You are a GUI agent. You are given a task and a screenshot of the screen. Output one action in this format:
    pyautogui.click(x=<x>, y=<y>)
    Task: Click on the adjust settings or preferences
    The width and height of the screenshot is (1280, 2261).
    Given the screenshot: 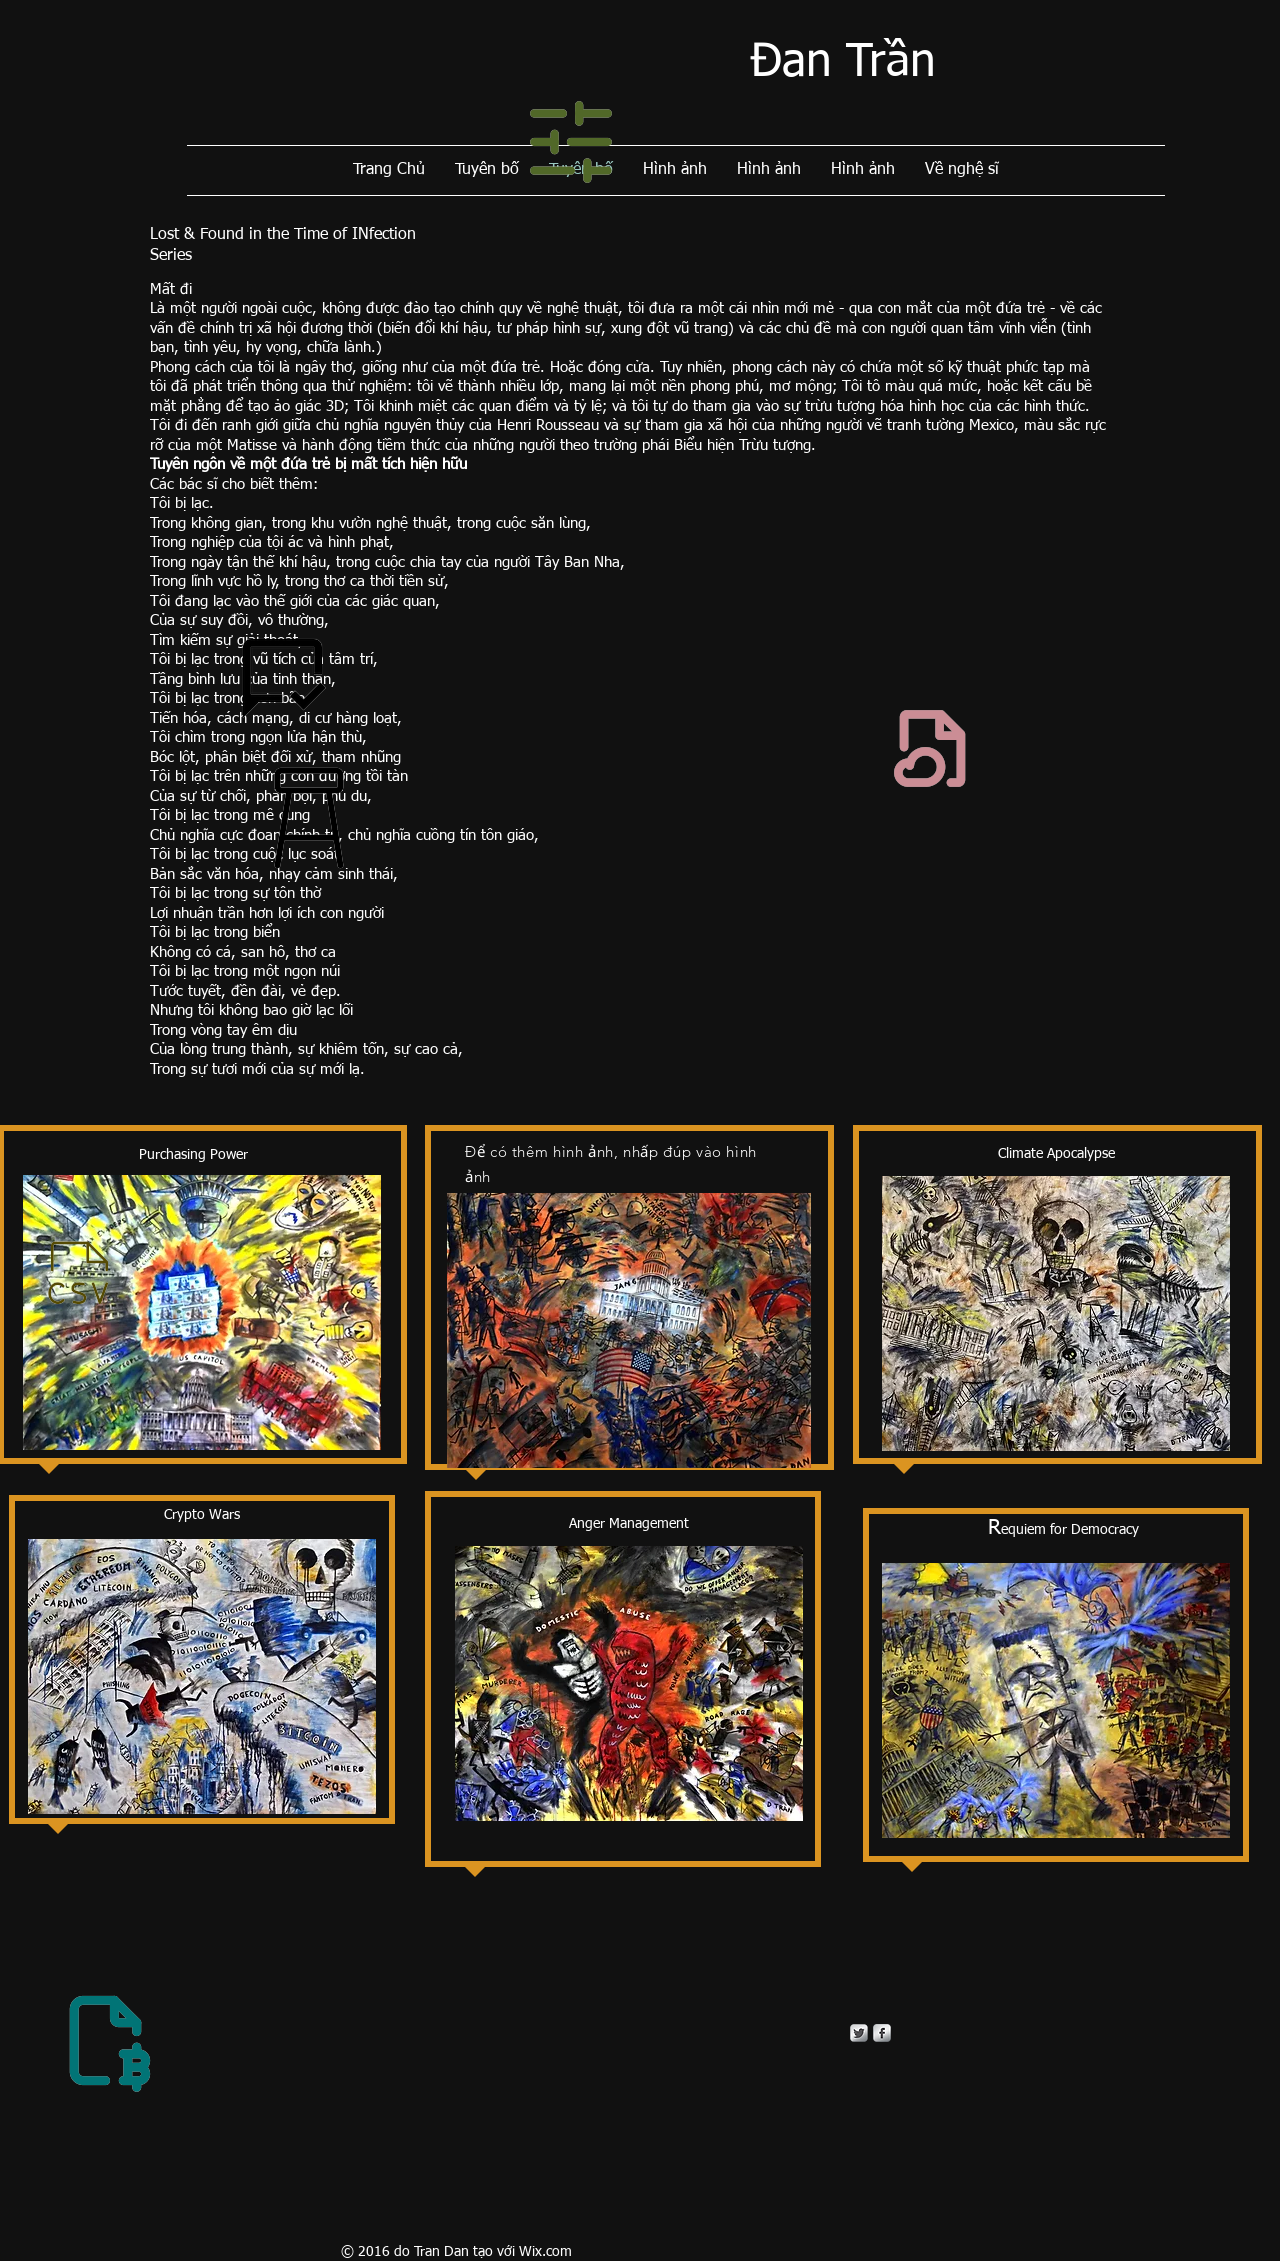 What is the action you would take?
    pyautogui.click(x=571, y=142)
    